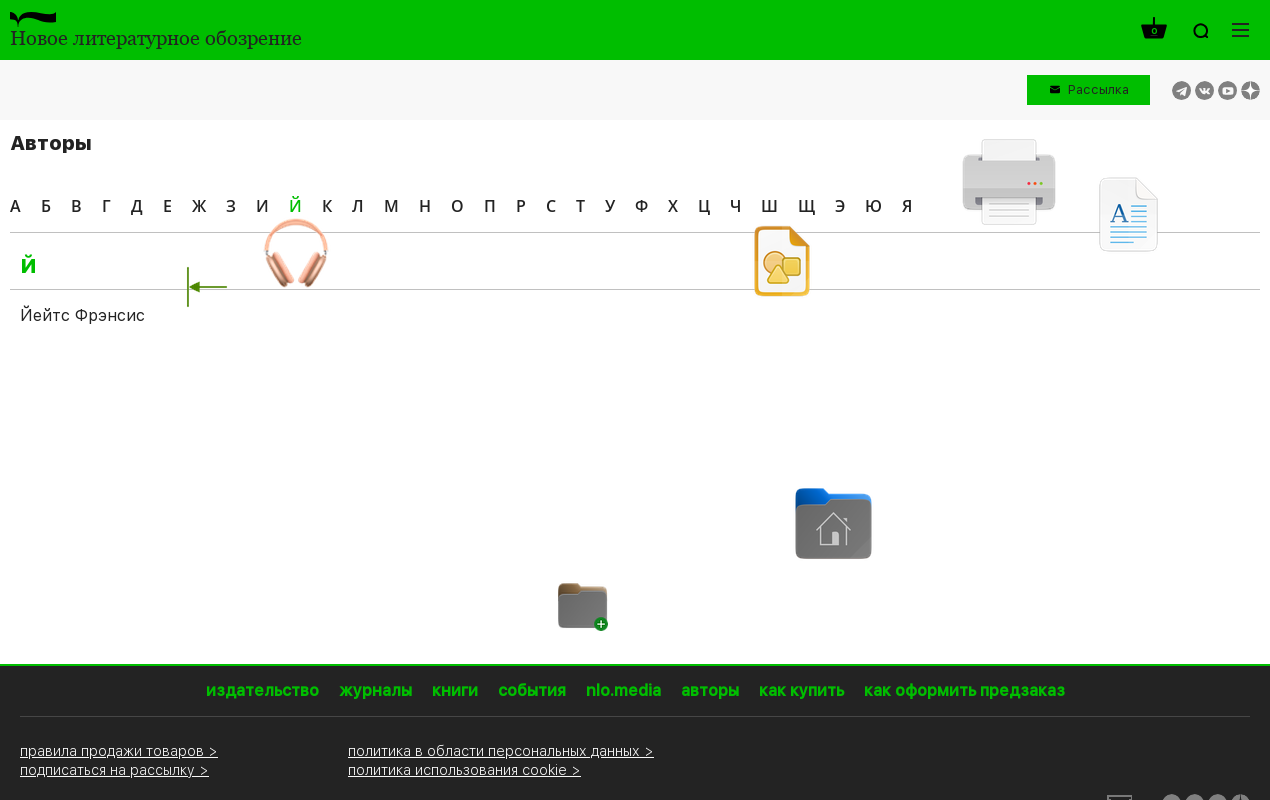 This screenshot has width=1270, height=800. I want to click on open an opendocument graphics template file, so click(782, 261).